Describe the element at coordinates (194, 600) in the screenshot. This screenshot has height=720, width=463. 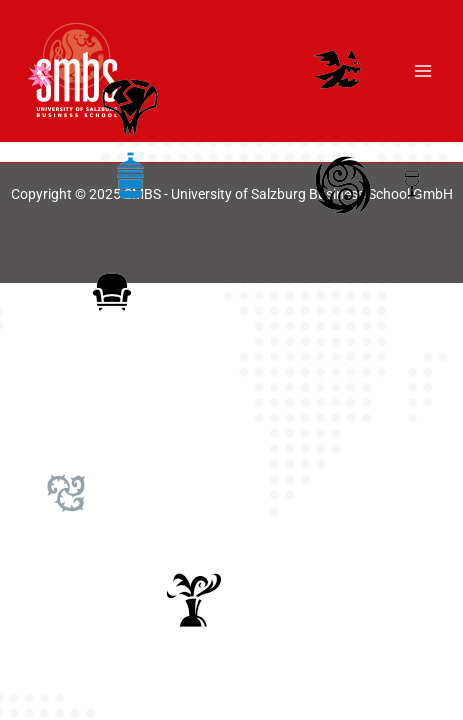
I see `potion or magical item in inventory` at that location.